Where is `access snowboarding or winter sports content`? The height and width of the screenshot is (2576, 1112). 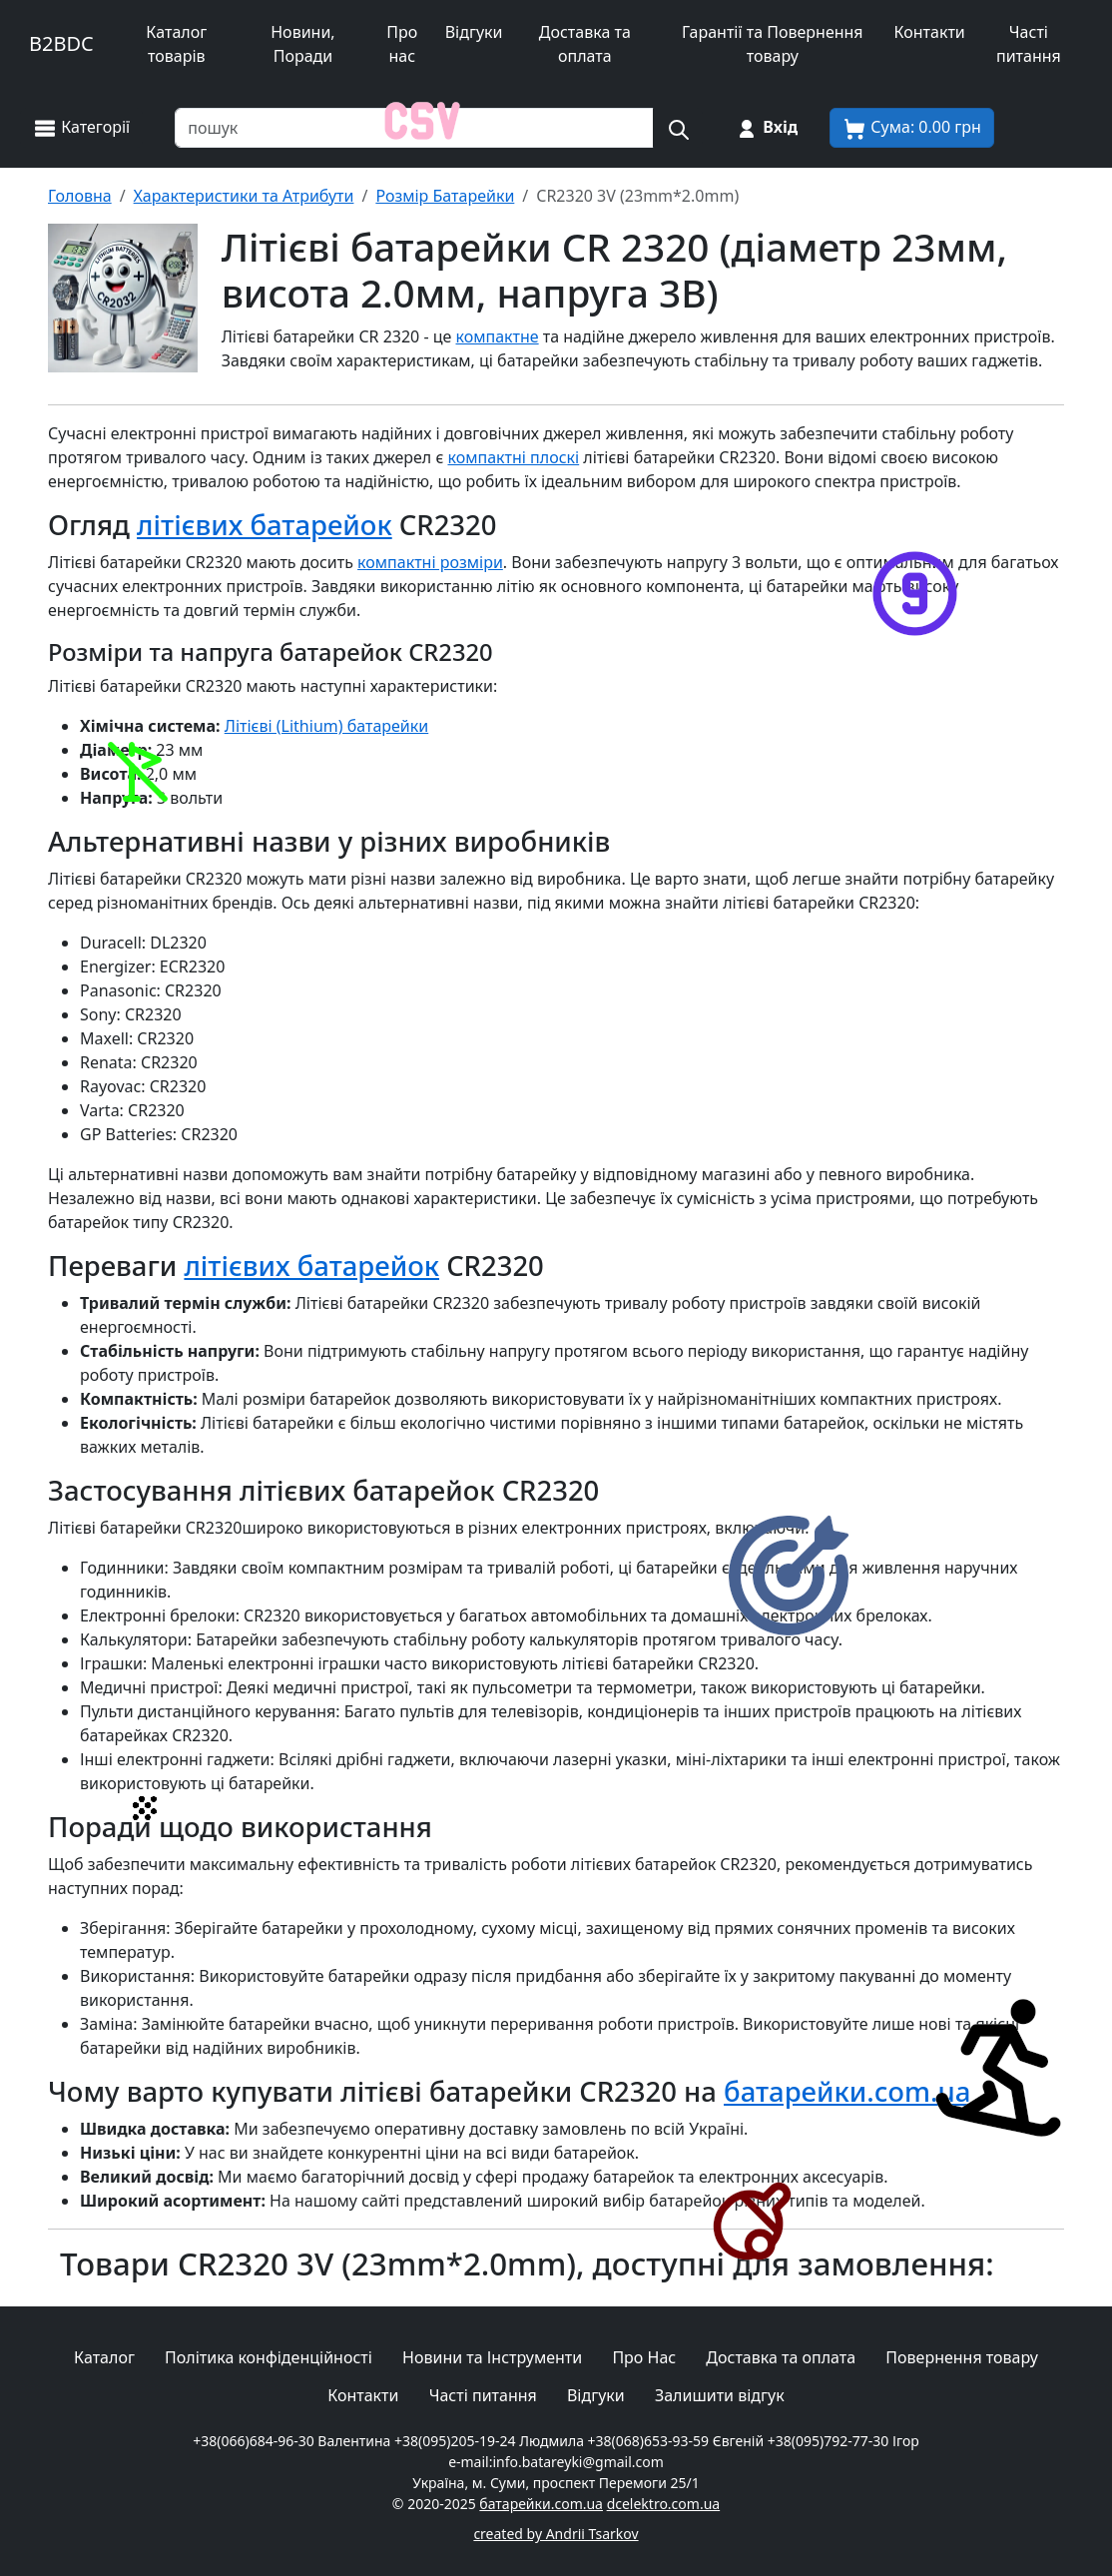 access snowboarding or winter sports content is located at coordinates (998, 2068).